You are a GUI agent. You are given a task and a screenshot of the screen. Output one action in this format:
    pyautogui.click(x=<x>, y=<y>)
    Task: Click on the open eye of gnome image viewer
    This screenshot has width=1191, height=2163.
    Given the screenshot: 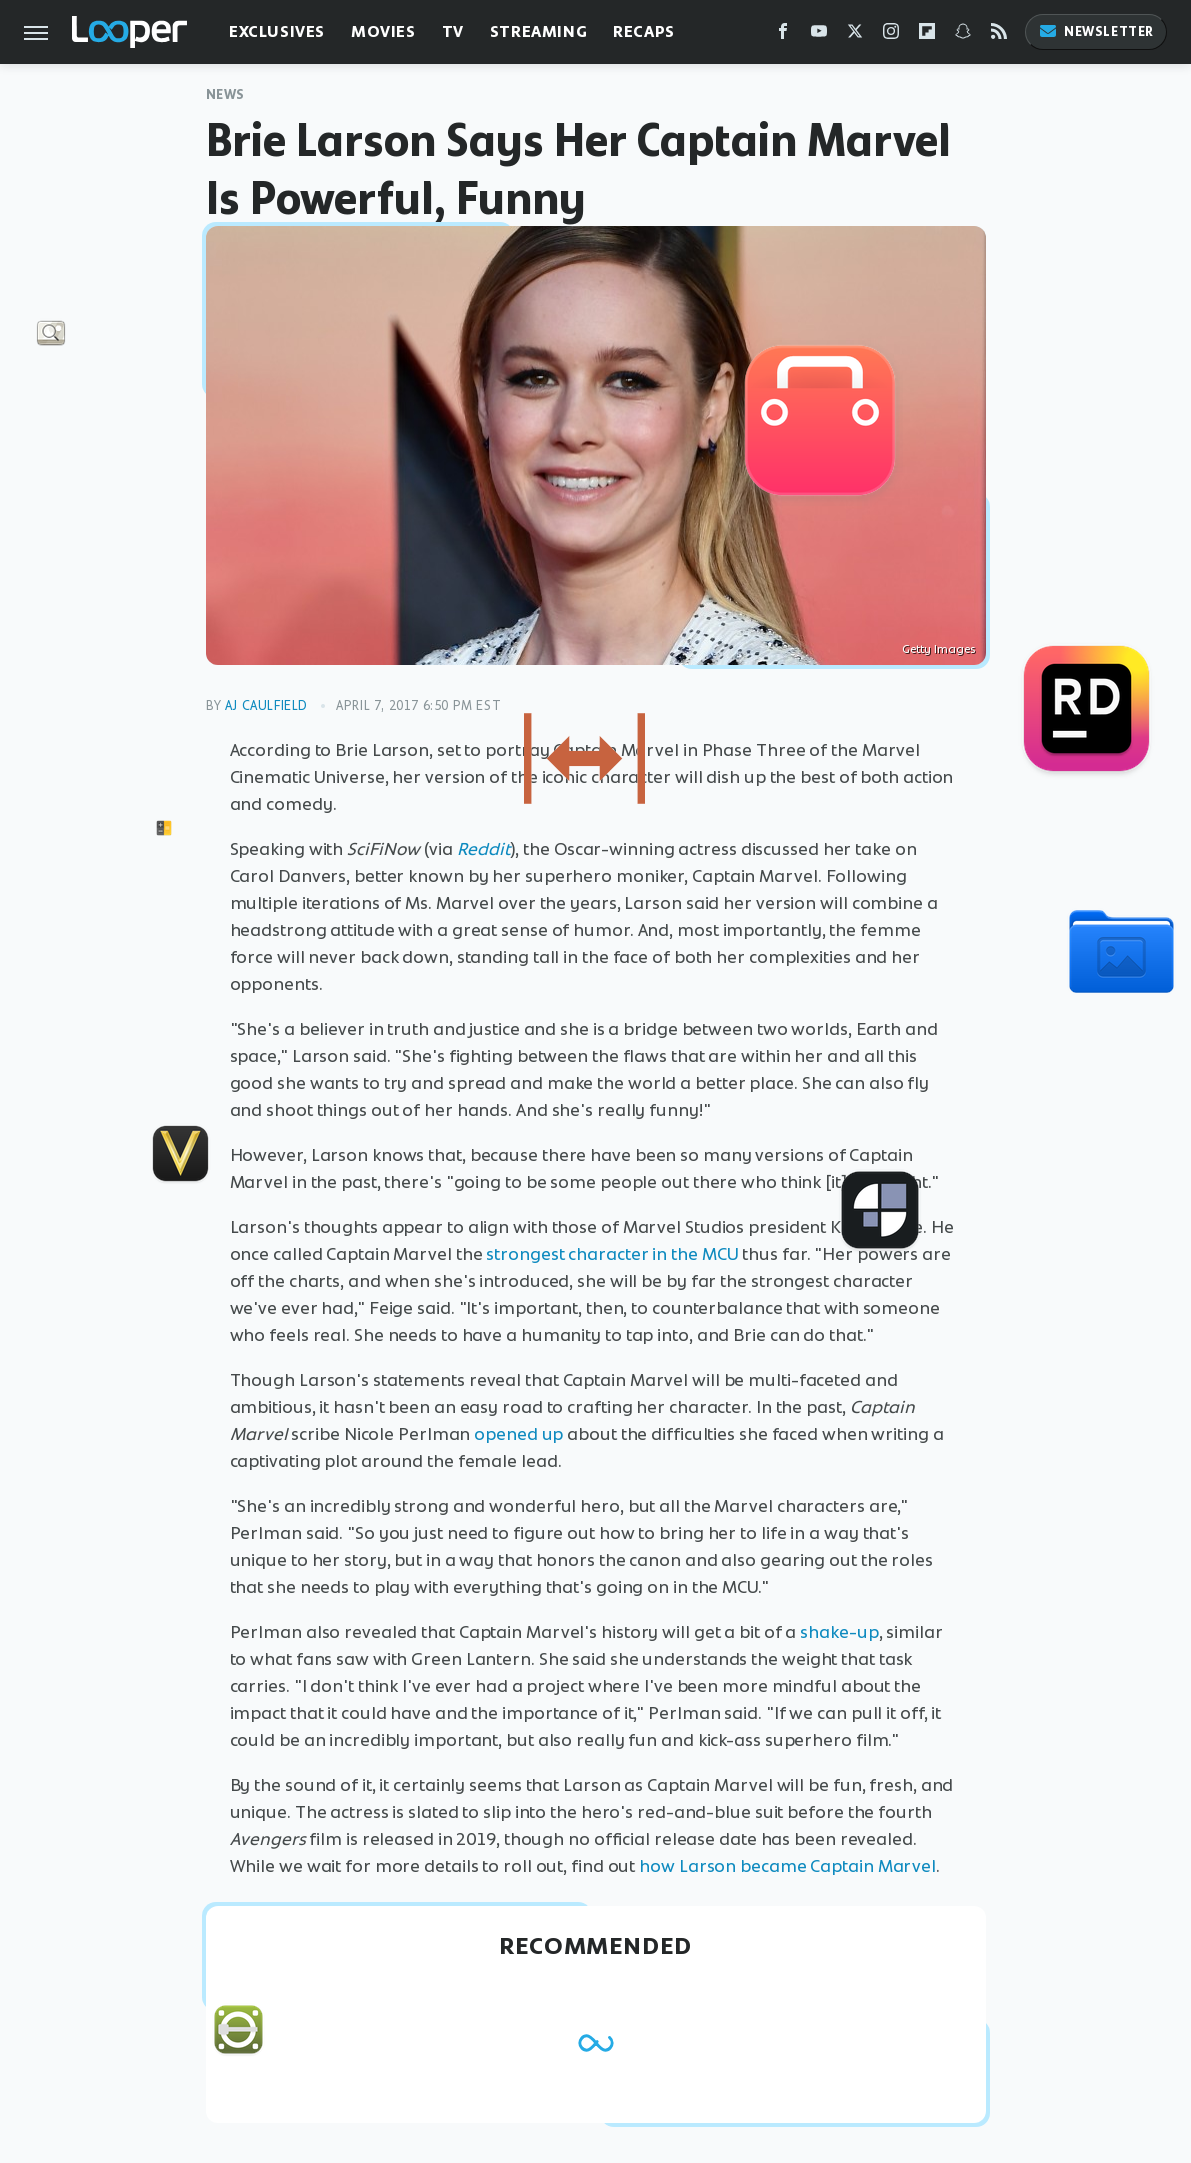 What is the action you would take?
    pyautogui.click(x=51, y=333)
    